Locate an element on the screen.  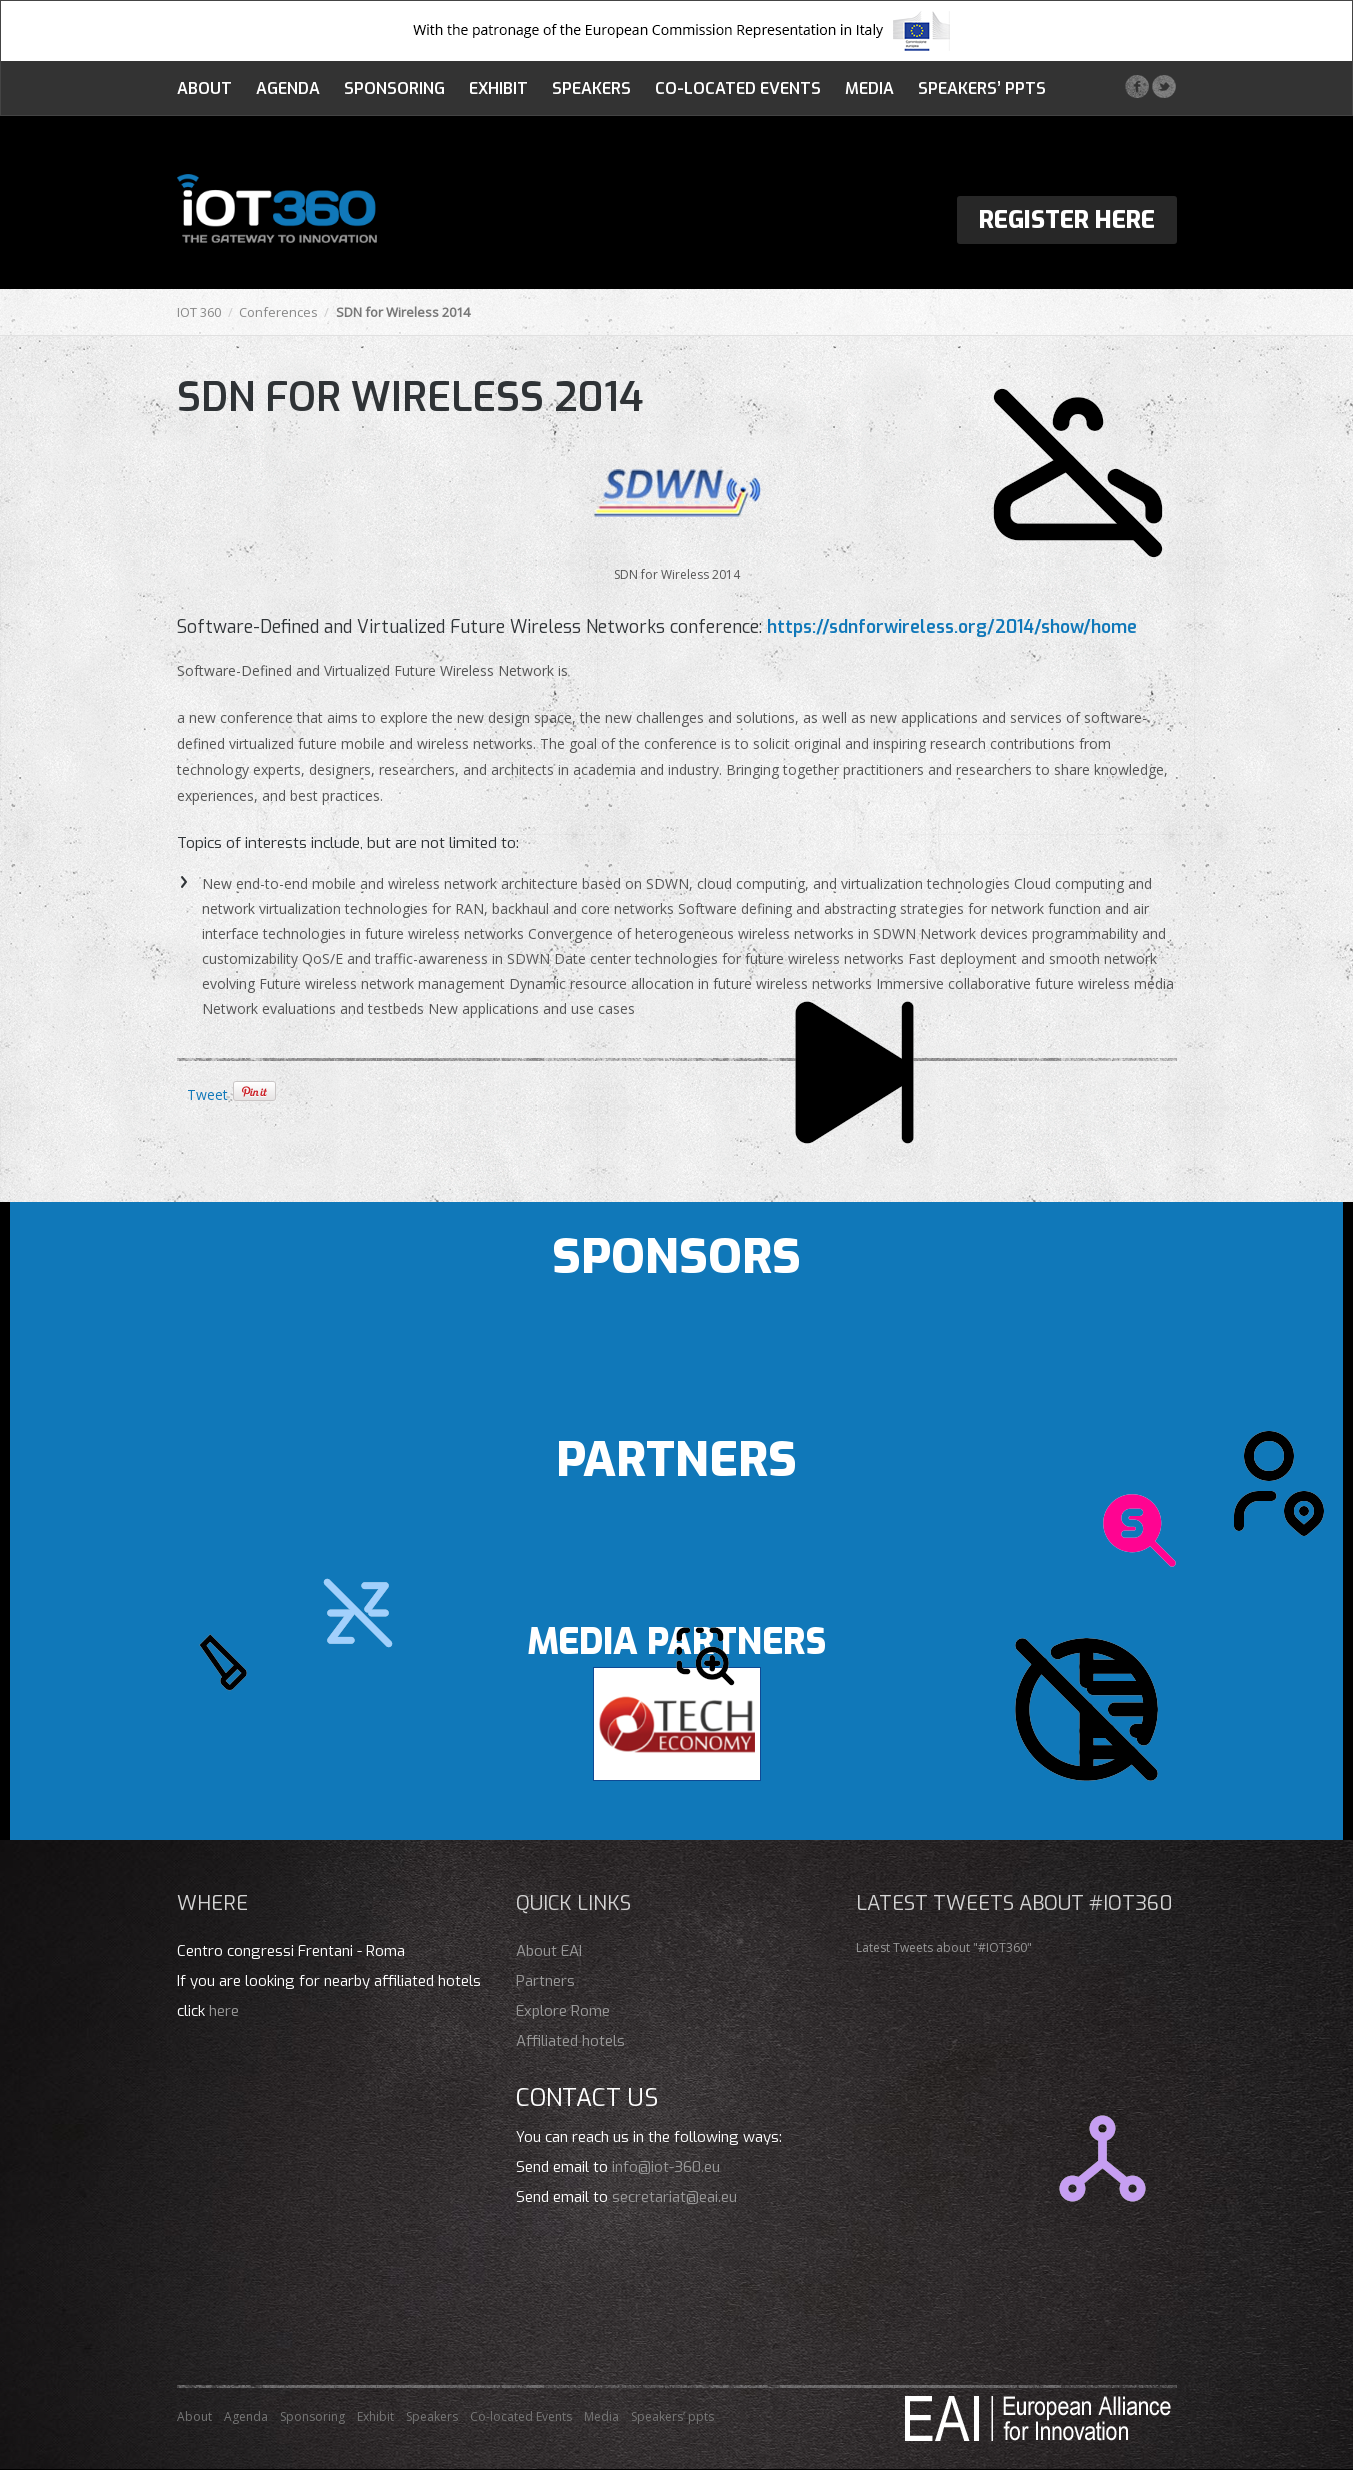
skip to the next track is located at coordinates (854, 1072).